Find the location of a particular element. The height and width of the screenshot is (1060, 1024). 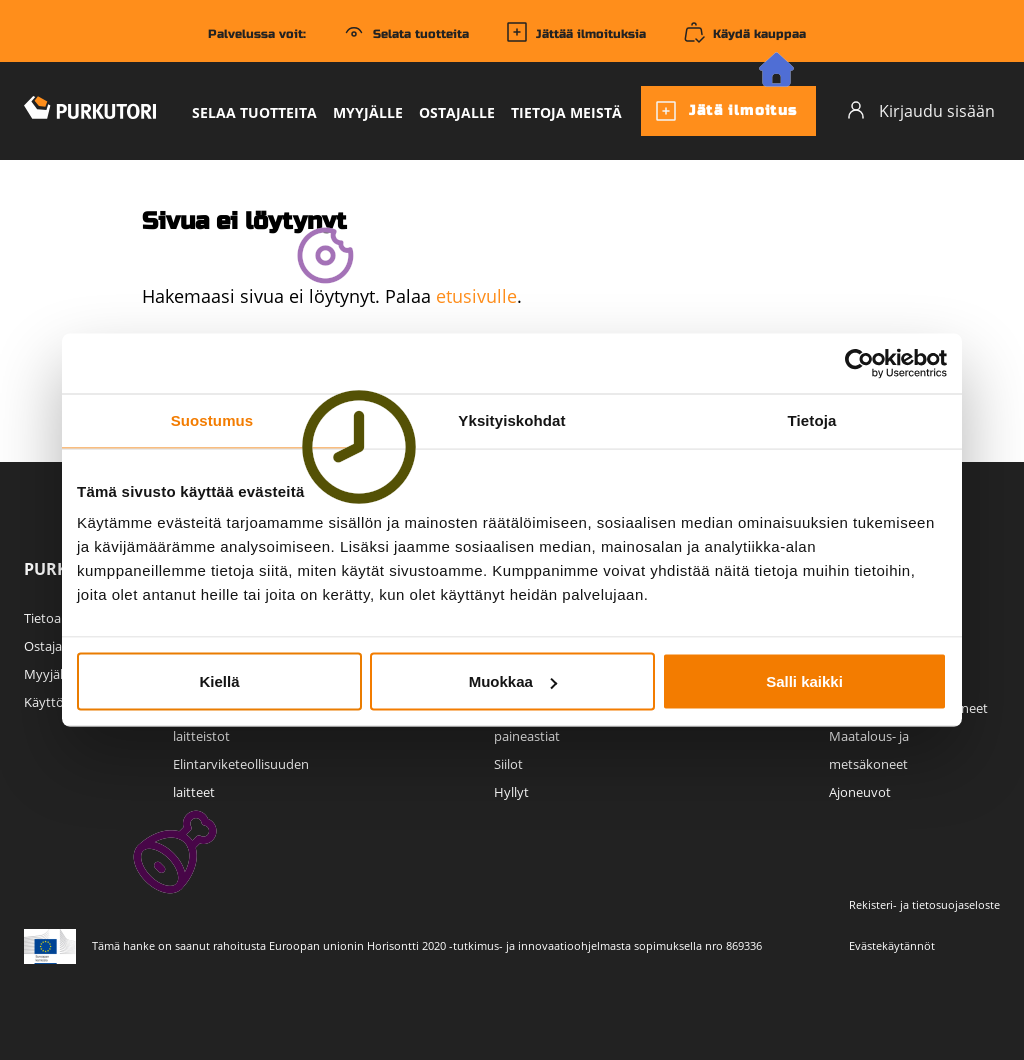

indicates 8 o'clock time is located at coordinates (359, 447).